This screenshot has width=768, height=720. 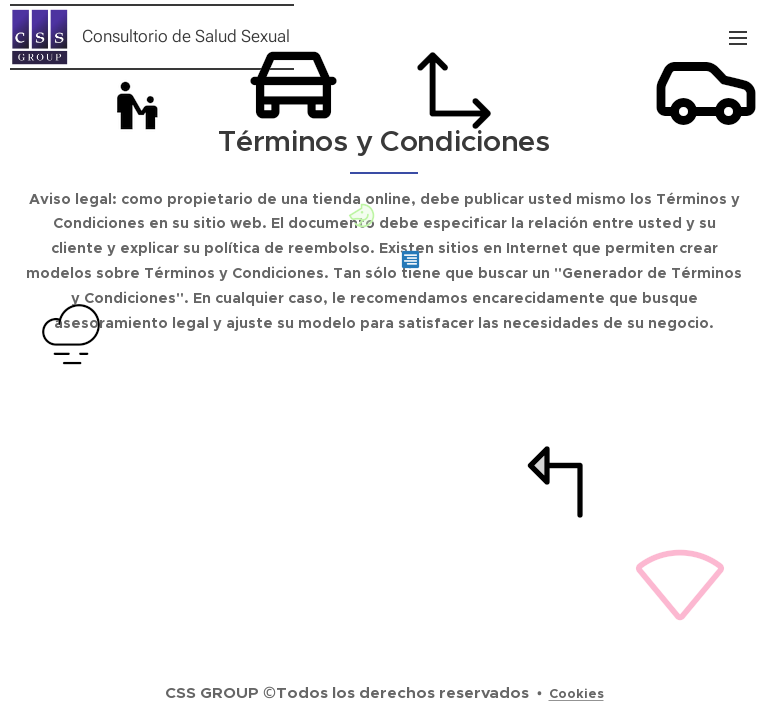 What do you see at coordinates (362, 215) in the screenshot?
I see `access equestrian or horse-related features` at bounding box center [362, 215].